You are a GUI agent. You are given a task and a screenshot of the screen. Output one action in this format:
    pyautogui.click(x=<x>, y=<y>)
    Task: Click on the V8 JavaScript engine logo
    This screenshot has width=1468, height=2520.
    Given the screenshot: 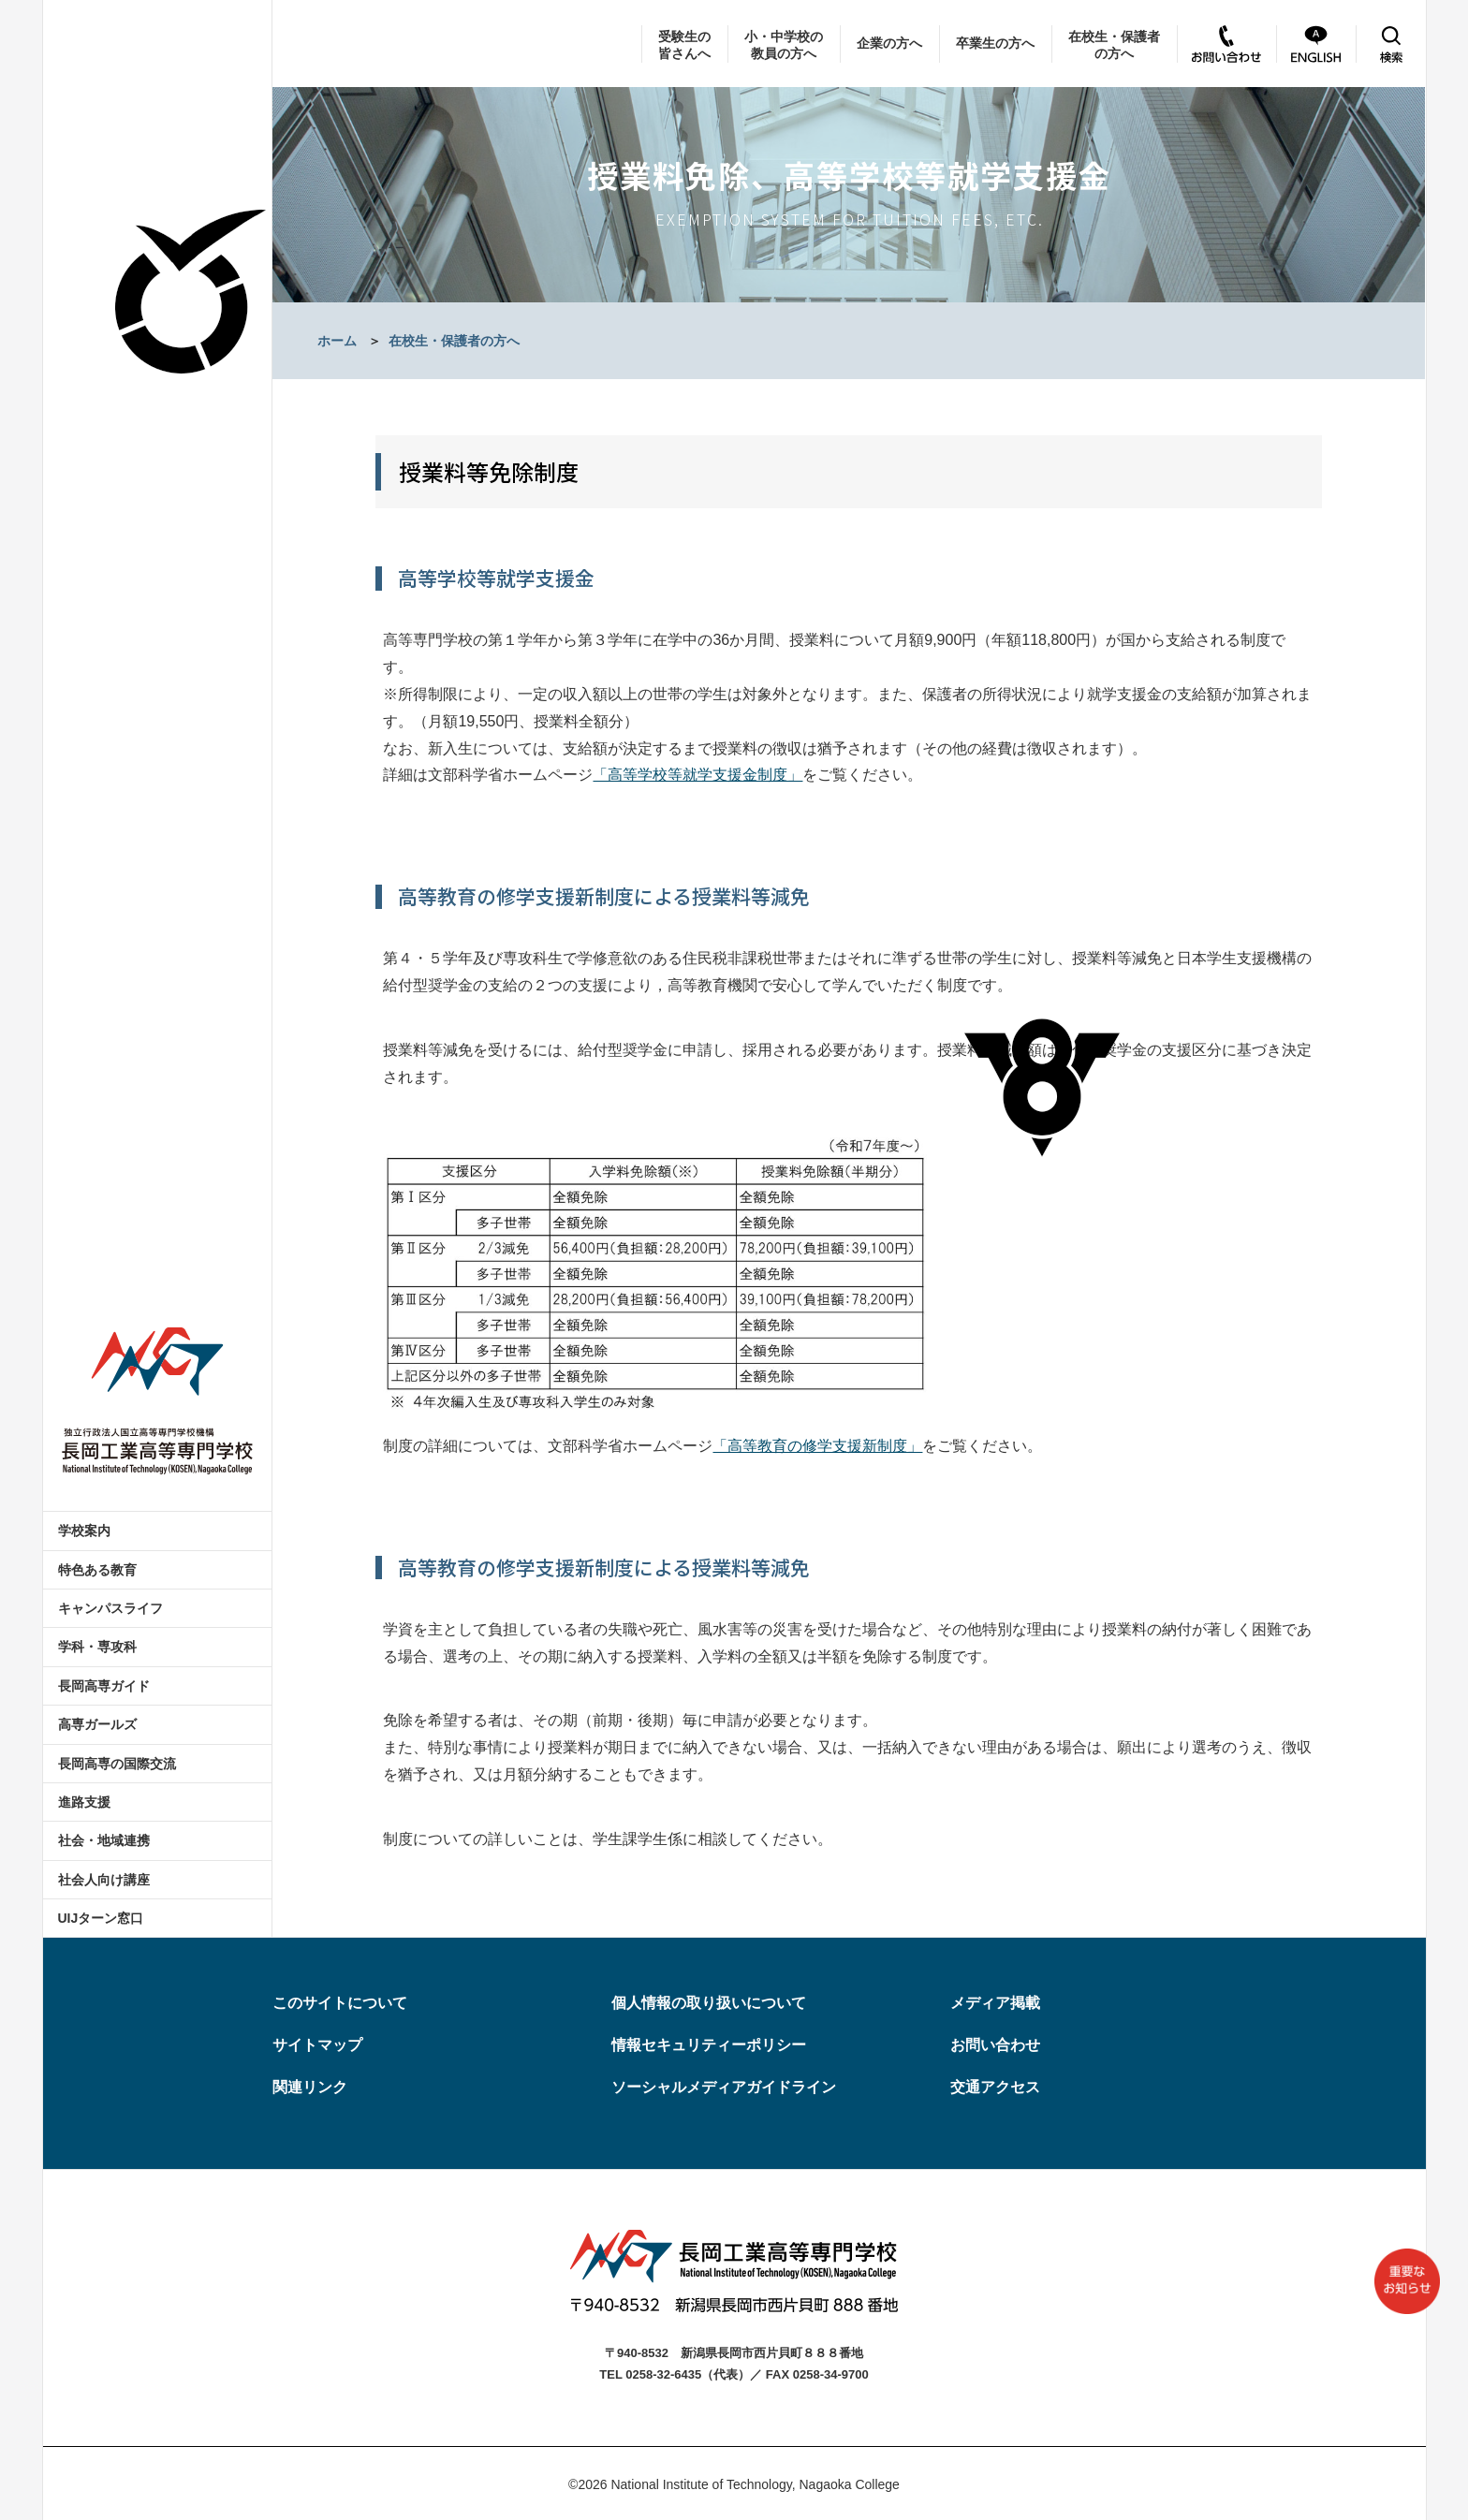 What is the action you would take?
    pyautogui.click(x=1042, y=1088)
    